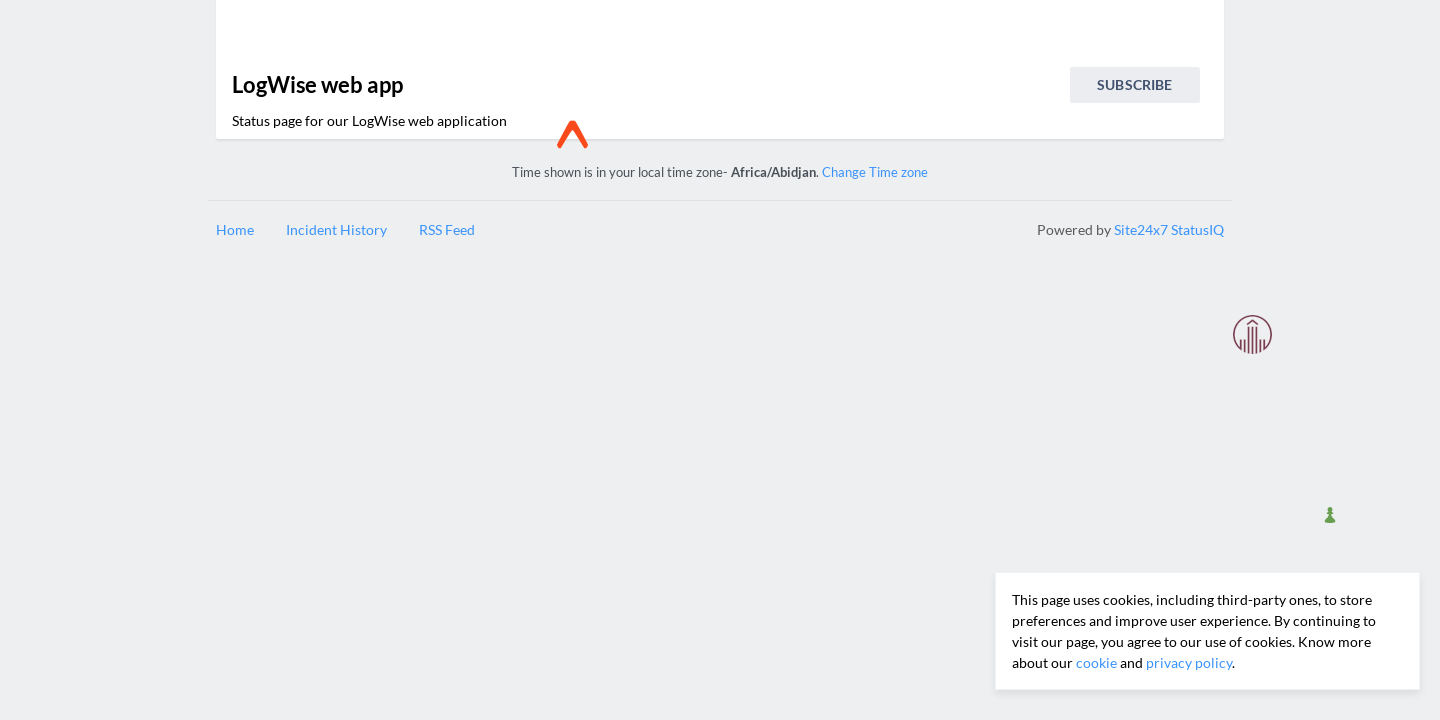  What do you see at coordinates (1252, 334) in the screenshot?
I see `boehringer ingelheim company logo` at bounding box center [1252, 334].